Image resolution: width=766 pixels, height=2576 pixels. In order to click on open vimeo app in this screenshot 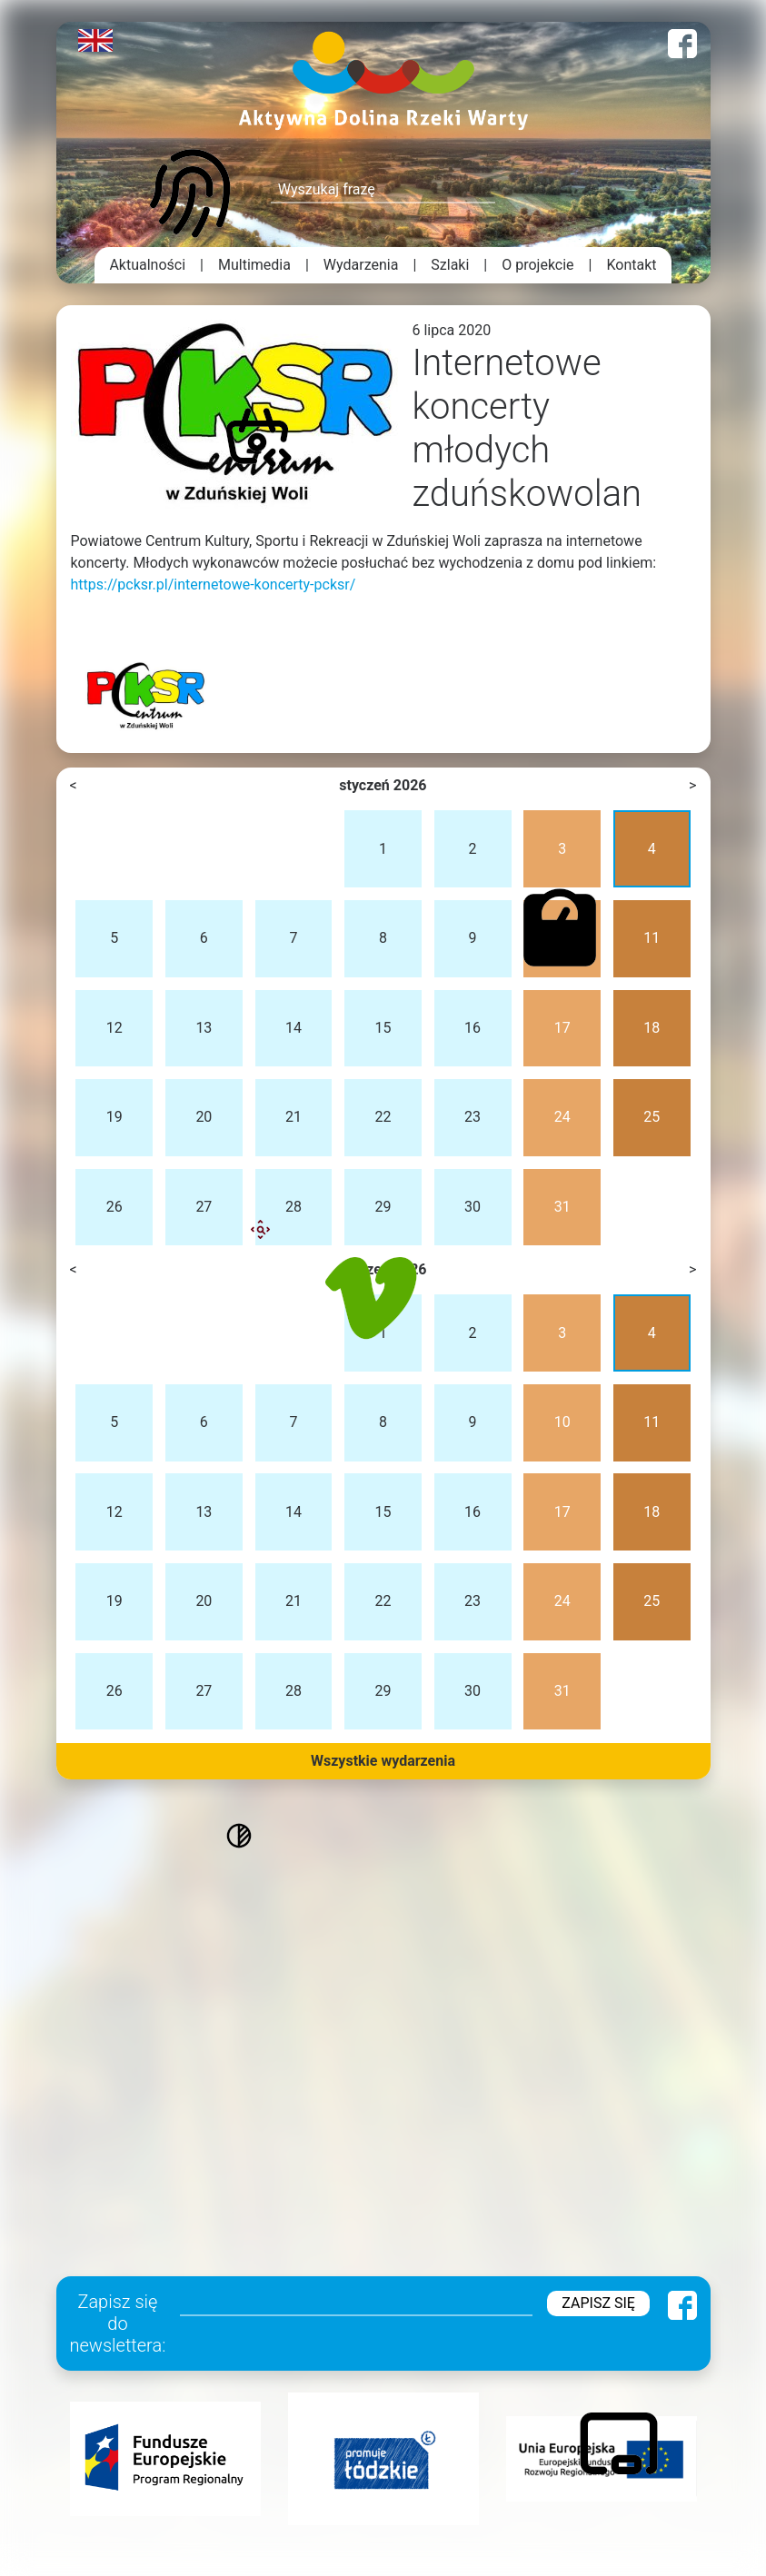, I will do `click(371, 1298)`.